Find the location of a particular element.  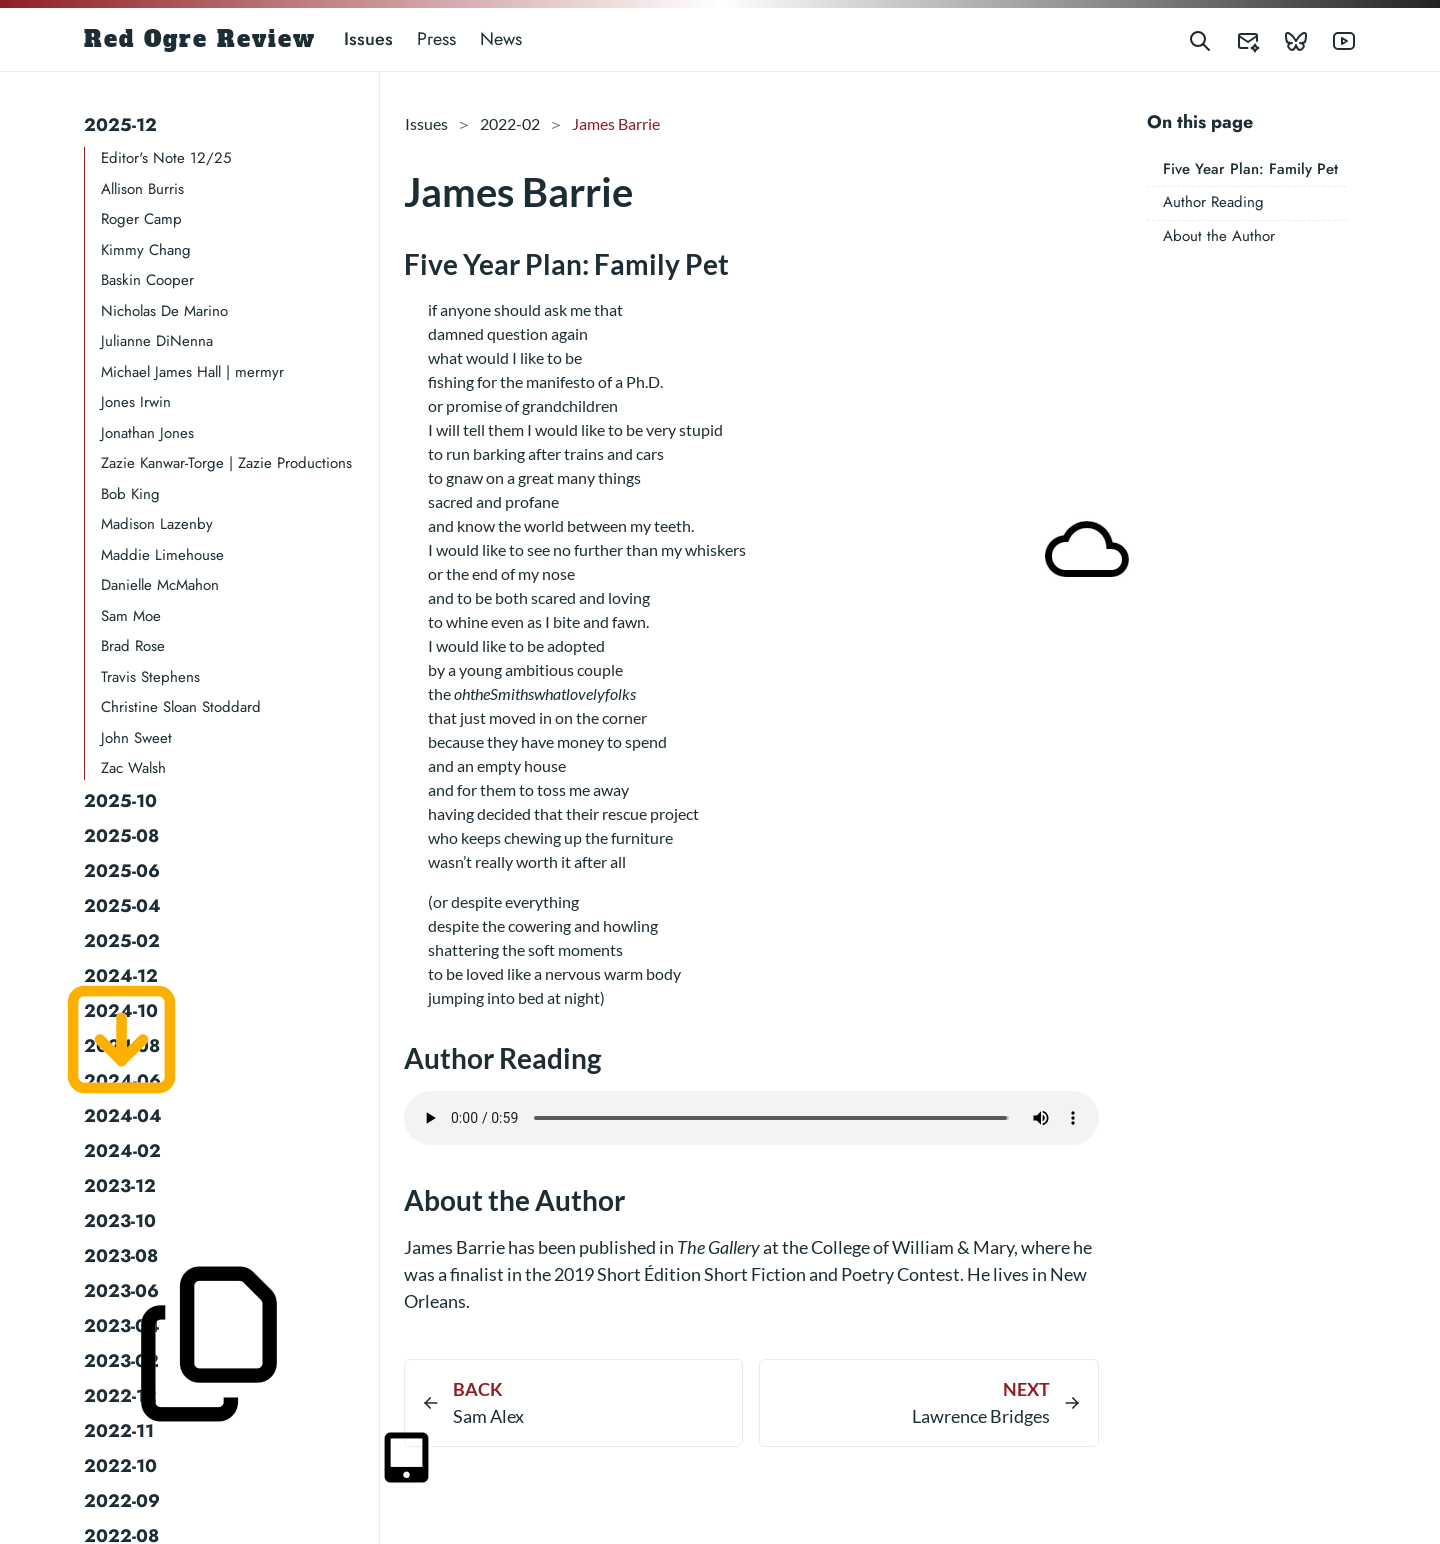

switch to tablet view or layout is located at coordinates (406, 1457).